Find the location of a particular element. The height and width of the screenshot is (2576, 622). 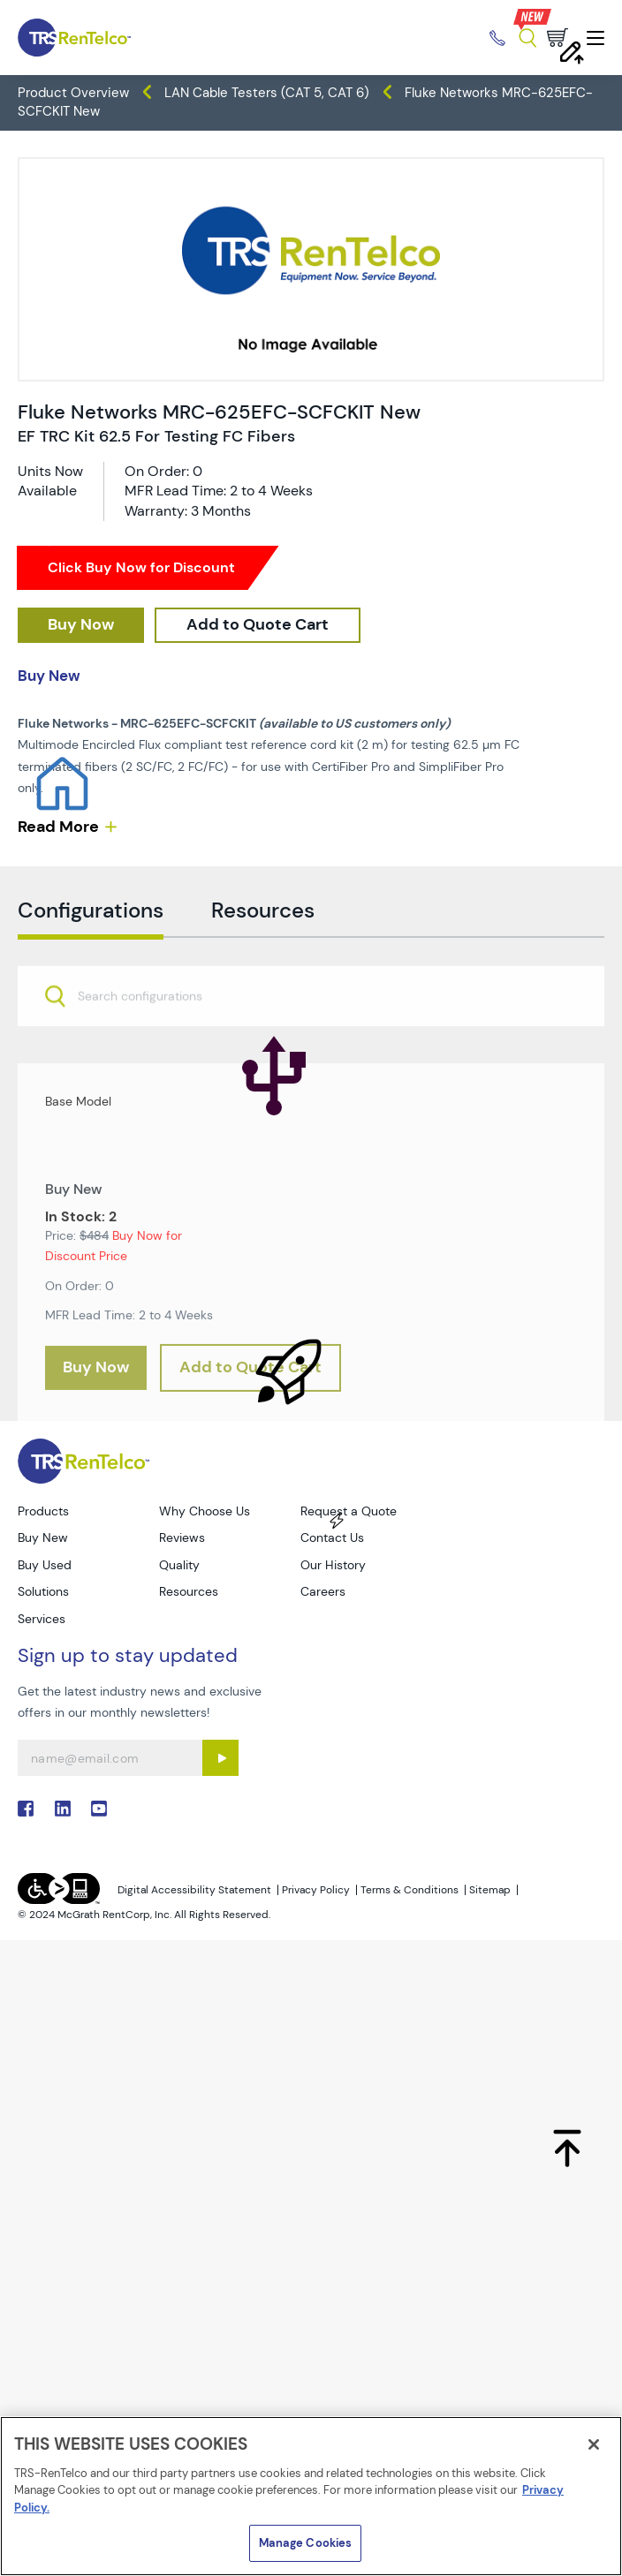

launch or deploy a project is located at coordinates (288, 1371).